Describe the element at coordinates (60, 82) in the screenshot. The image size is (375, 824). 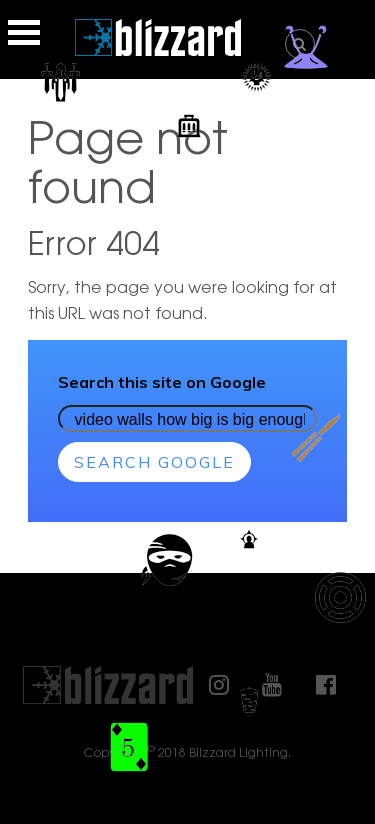
I see `select a knight or warrior character class` at that location.